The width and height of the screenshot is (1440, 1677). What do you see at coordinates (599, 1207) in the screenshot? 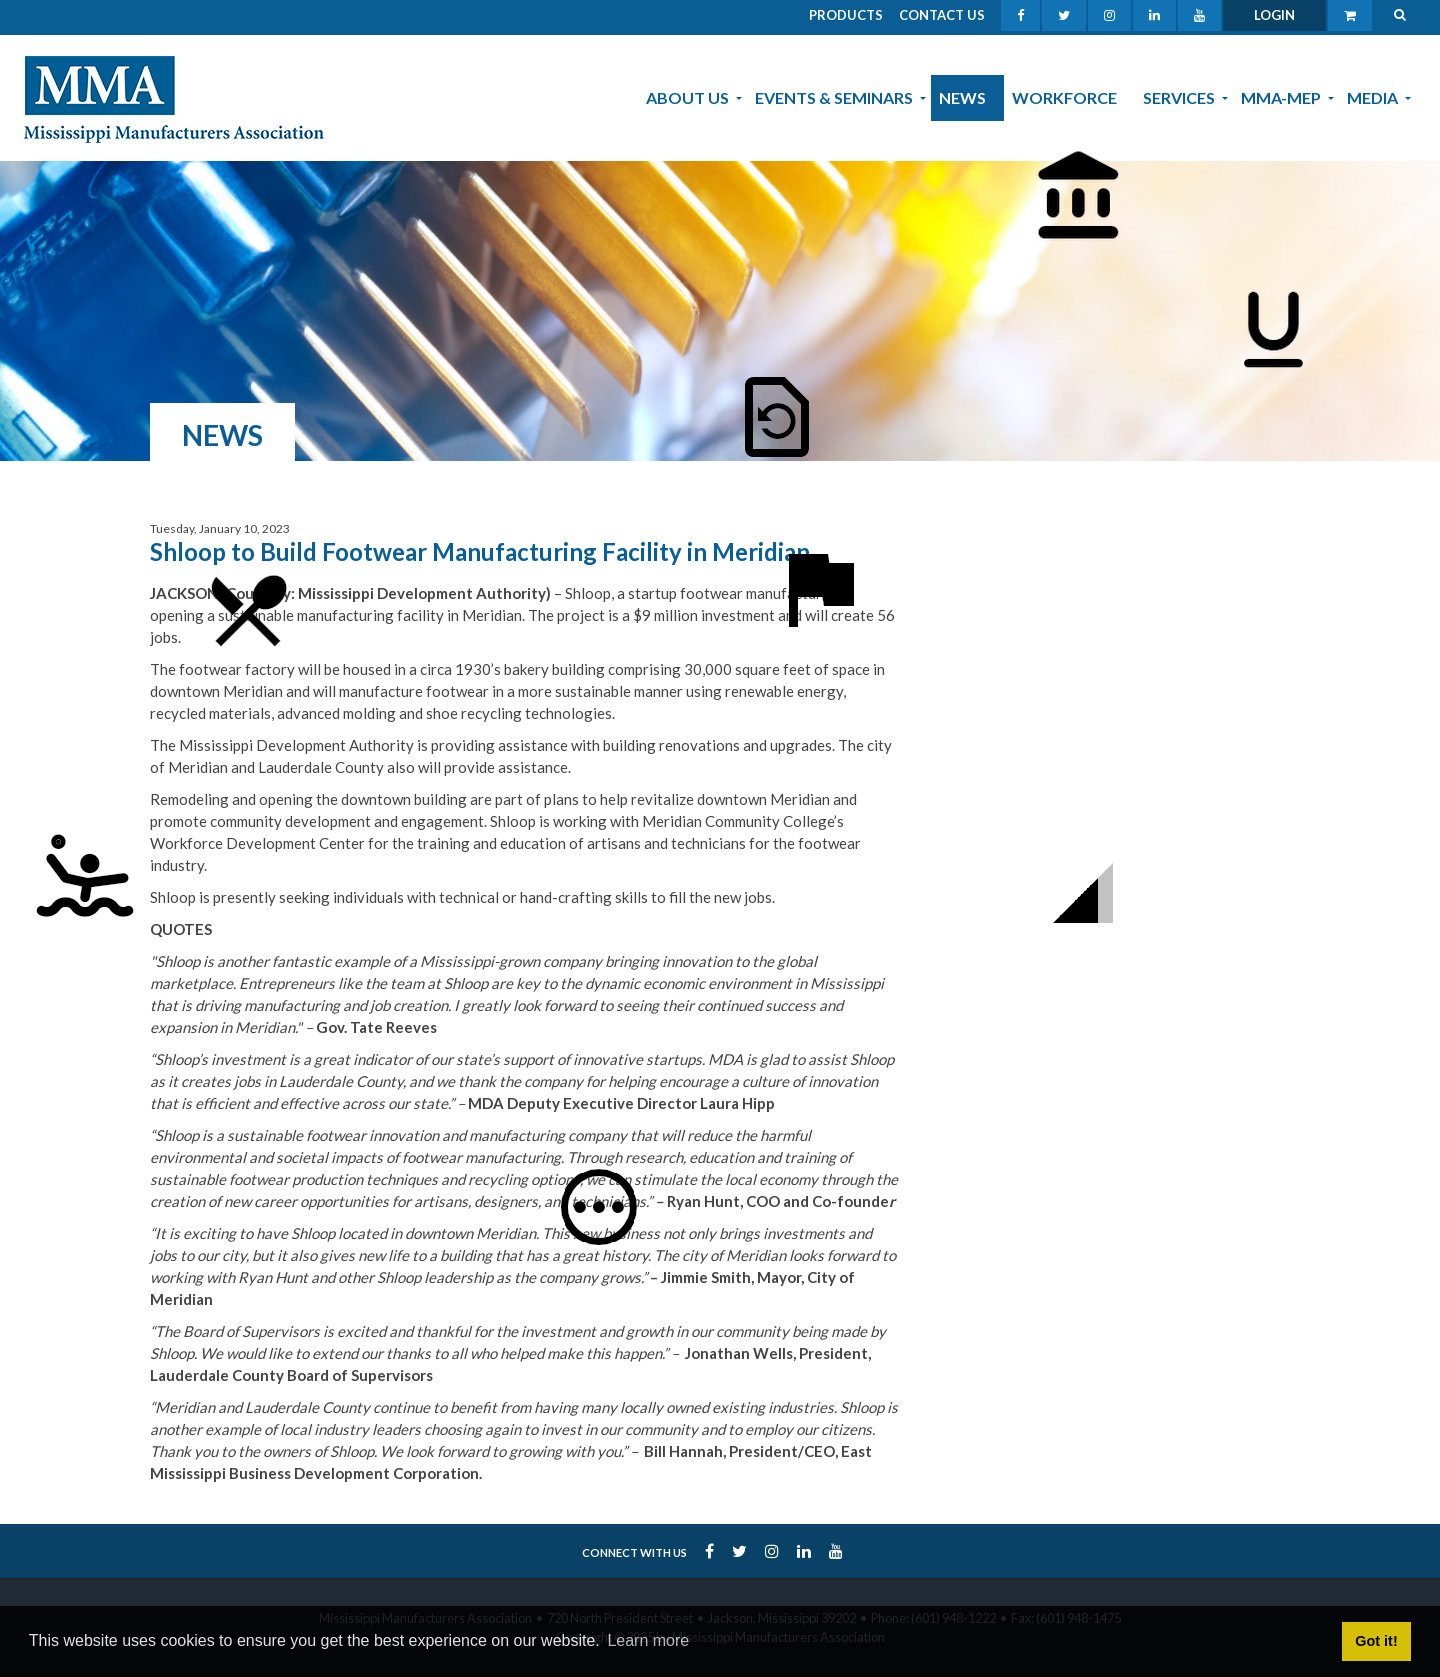
I see `view more options or actions` at bounding box center [599, 1207].